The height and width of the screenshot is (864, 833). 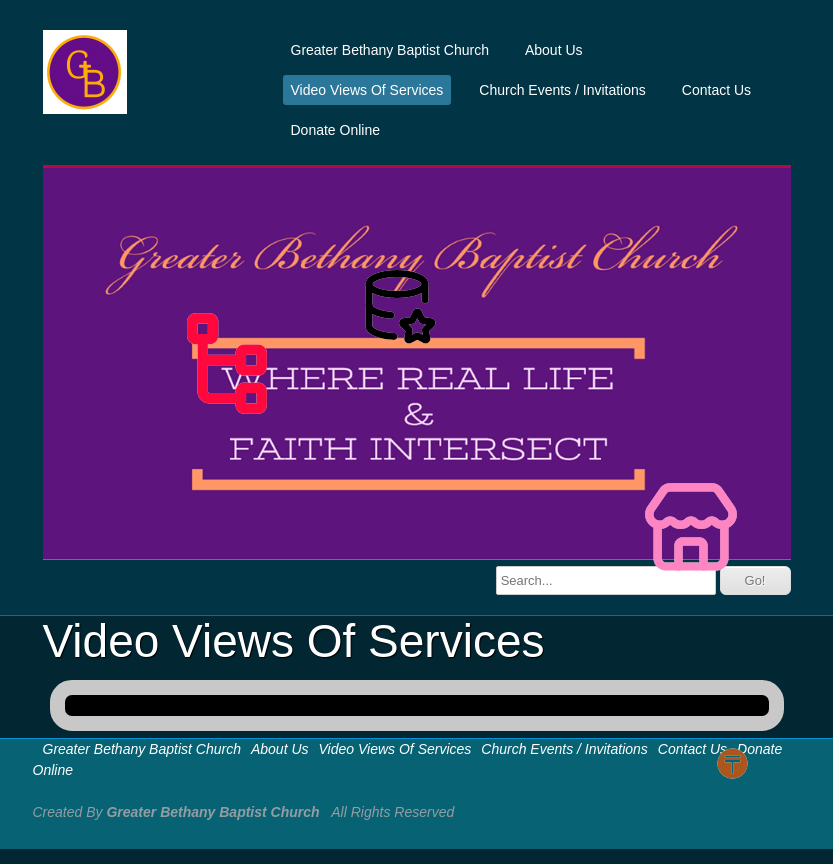 What do you see at coordinates (691, 529) in the screenshot?
I see `browse or open the store` at bounding box center [691, 529].